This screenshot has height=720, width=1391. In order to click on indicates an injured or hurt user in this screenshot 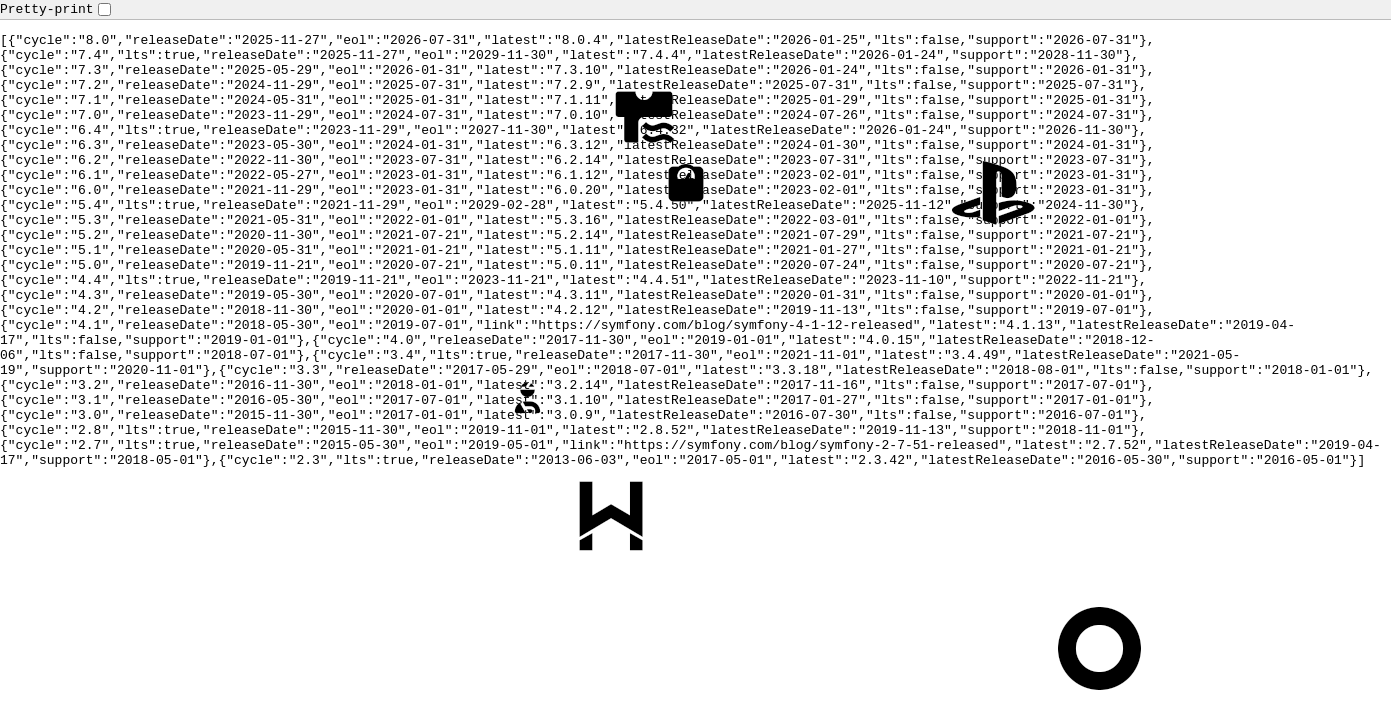, I will do `click(527, 397)`.